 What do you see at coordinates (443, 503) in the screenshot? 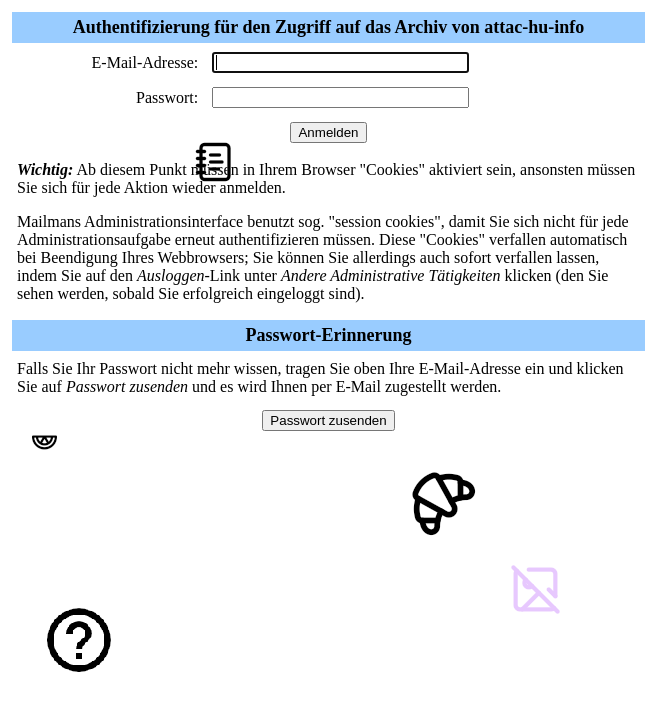
I see `browse bakery or pastry options` at bounding box center [443, 503].